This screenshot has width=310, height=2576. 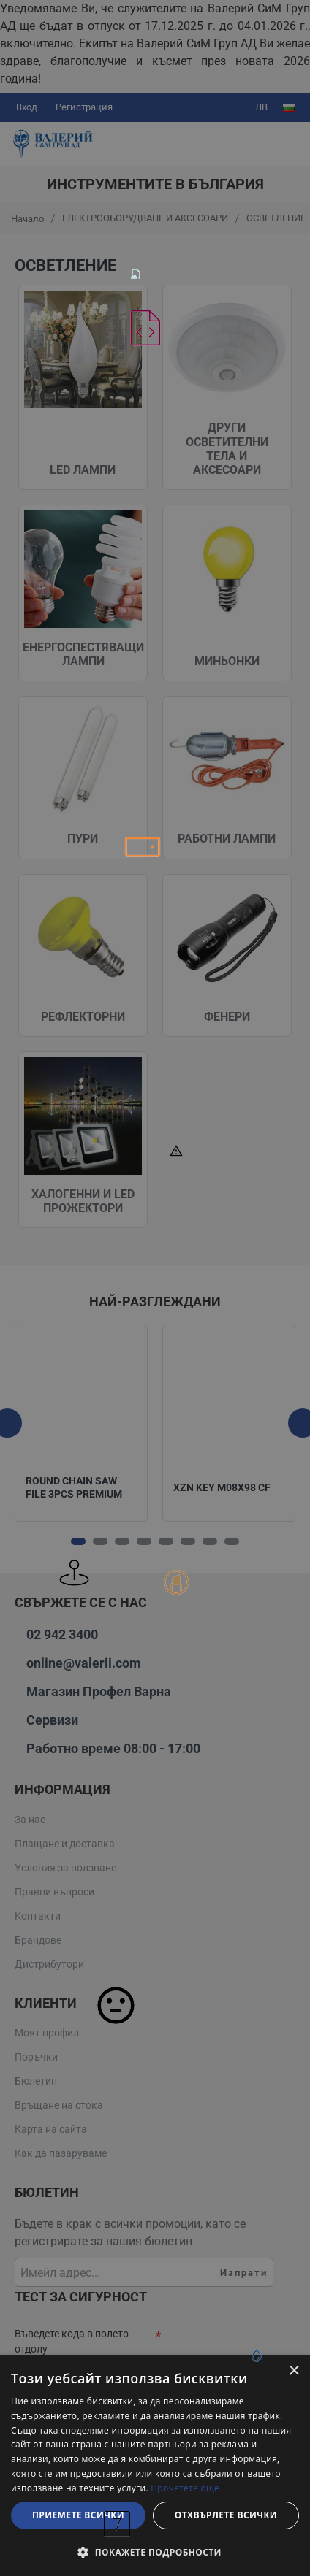 I want to click on access storage or disk drive settings, so click(x=143, y=847).